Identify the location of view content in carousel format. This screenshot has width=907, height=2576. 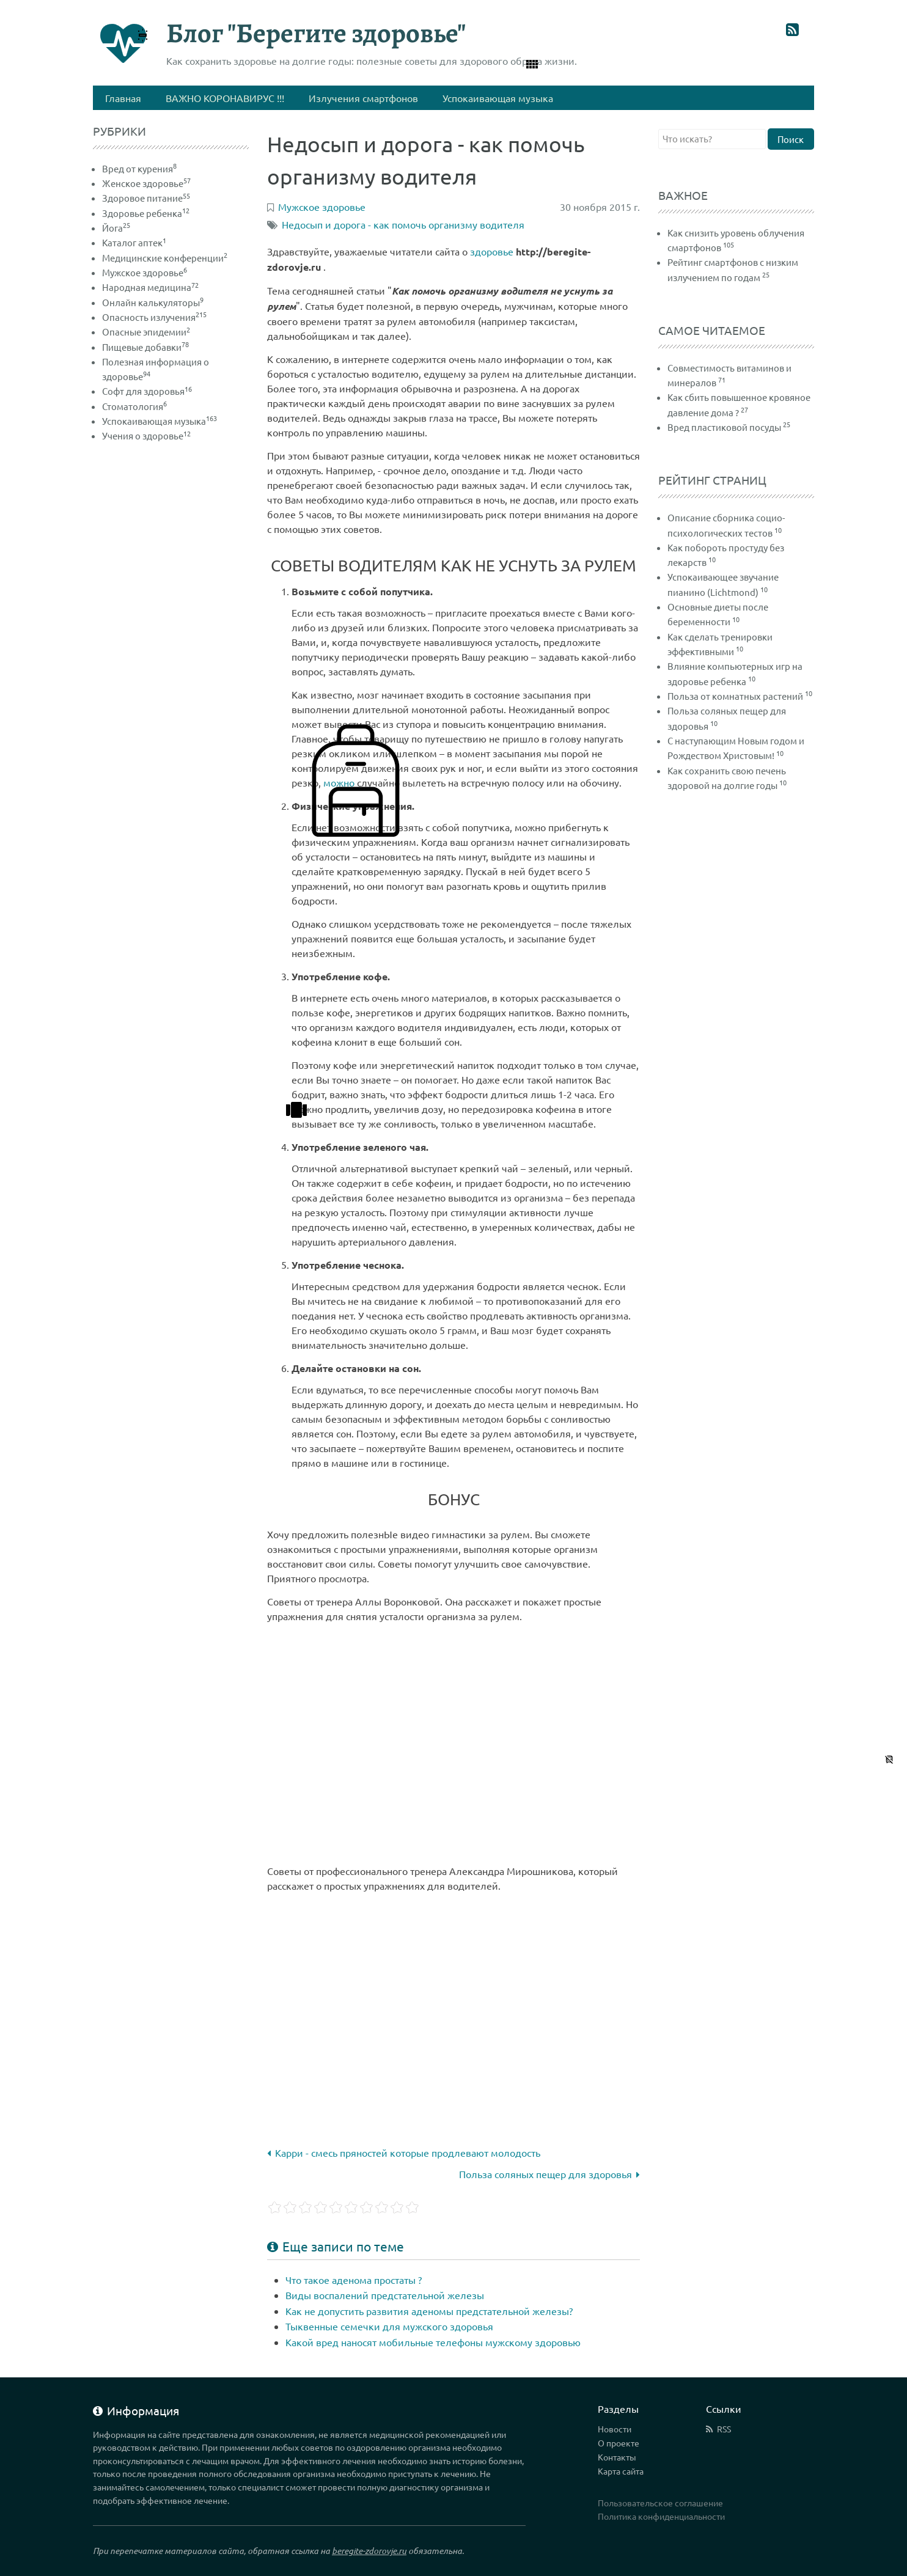
(296, 1110).